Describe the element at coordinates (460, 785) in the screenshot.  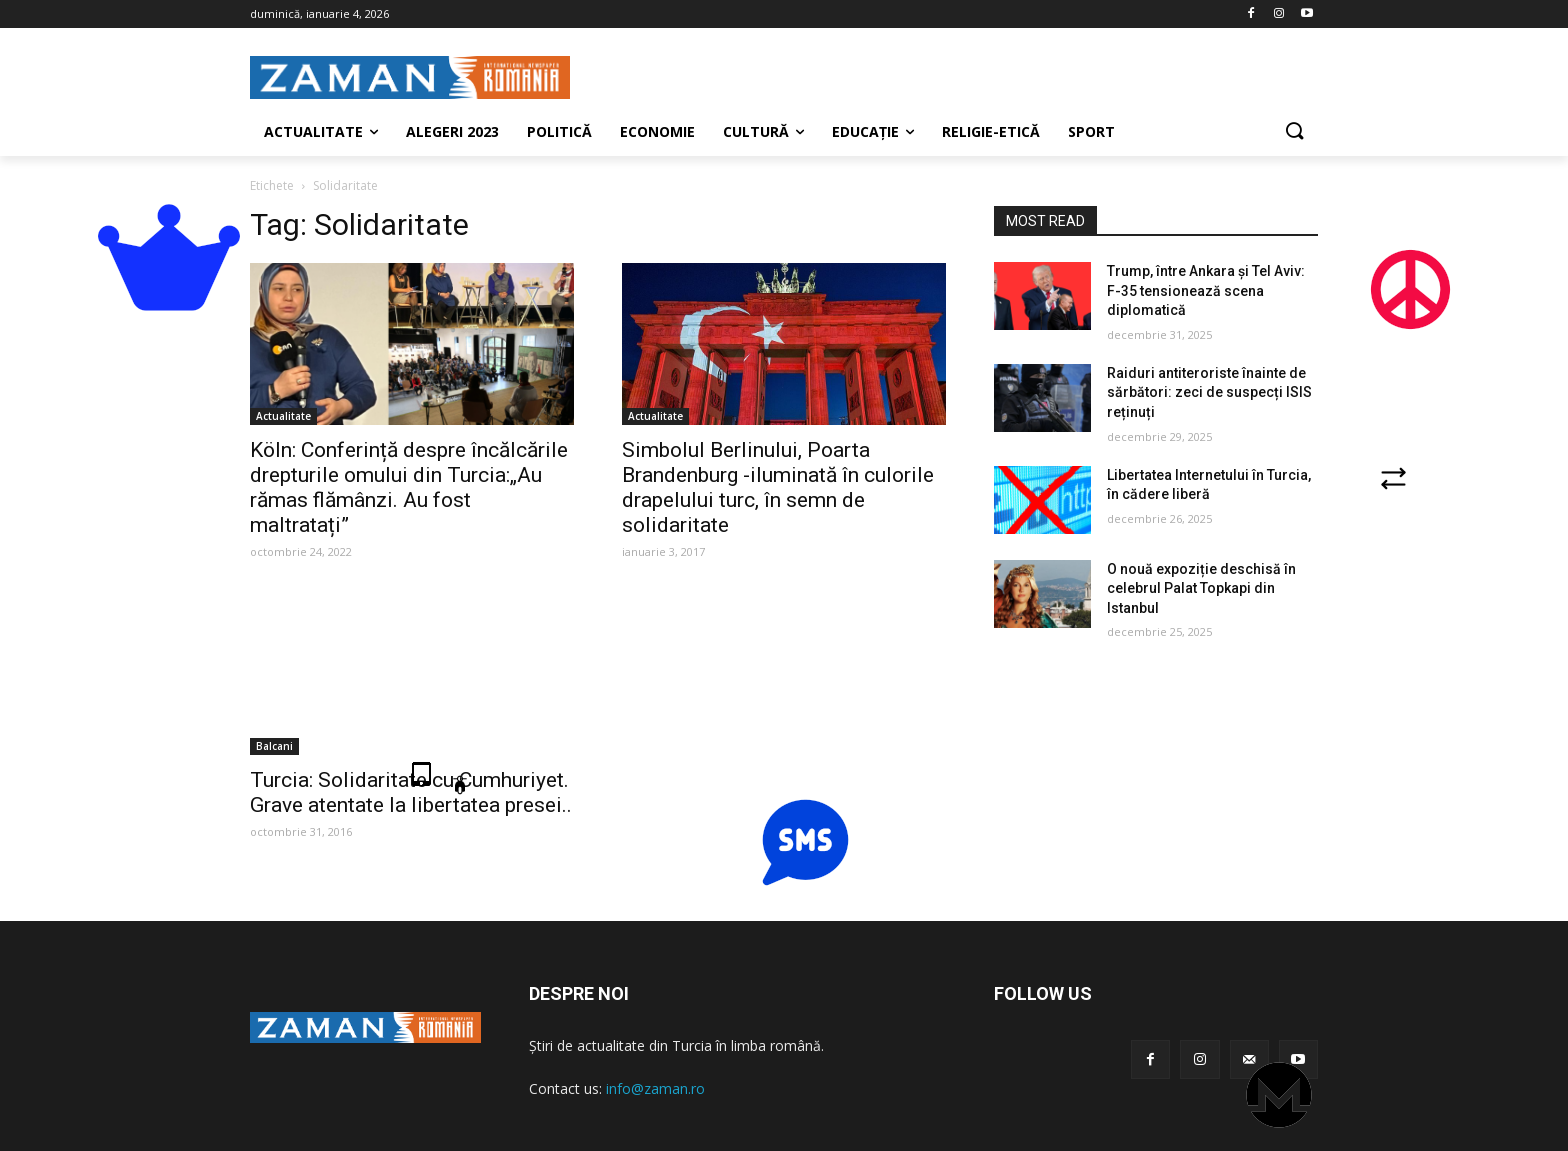
I see `select moped or scooter delivery option` at that location.